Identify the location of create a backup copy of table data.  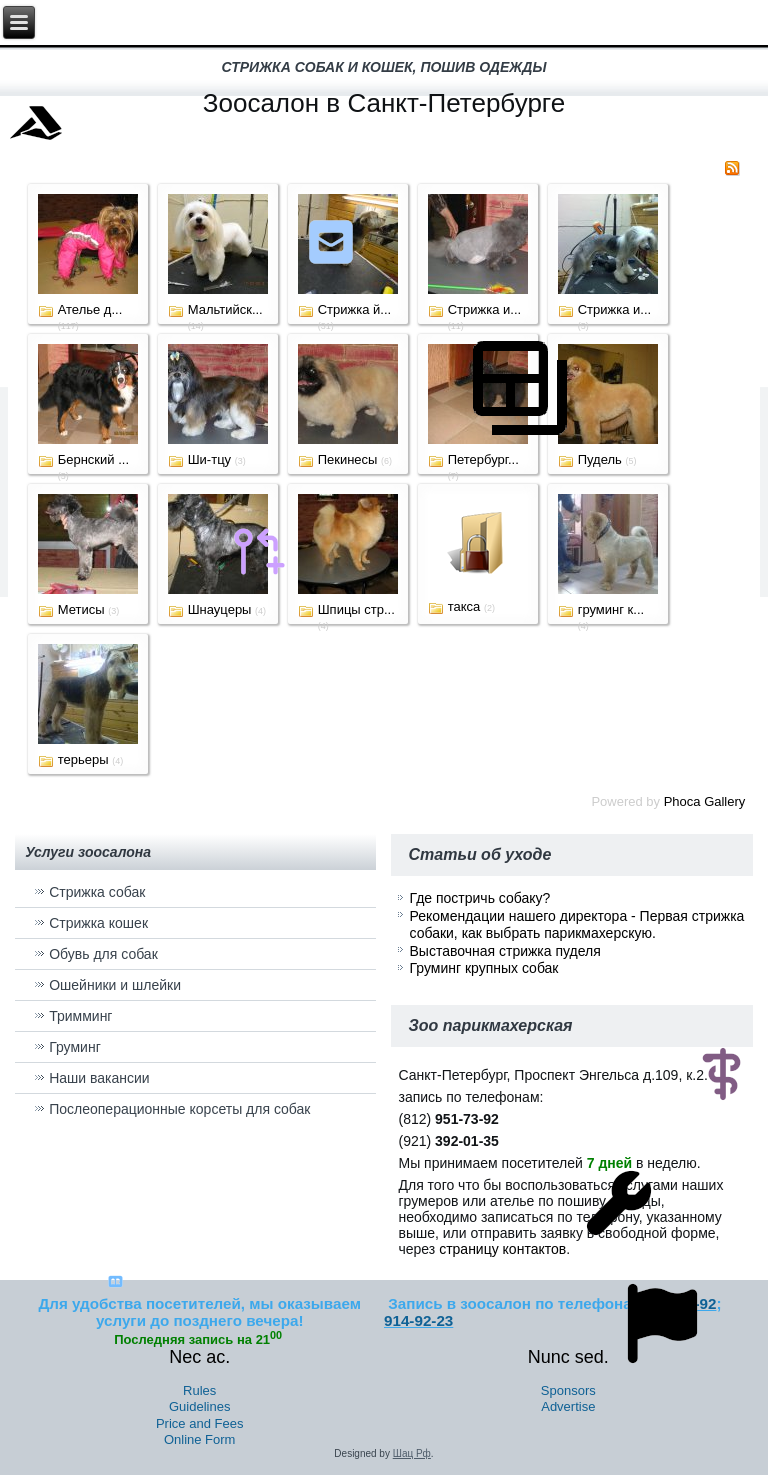
(520, 388).